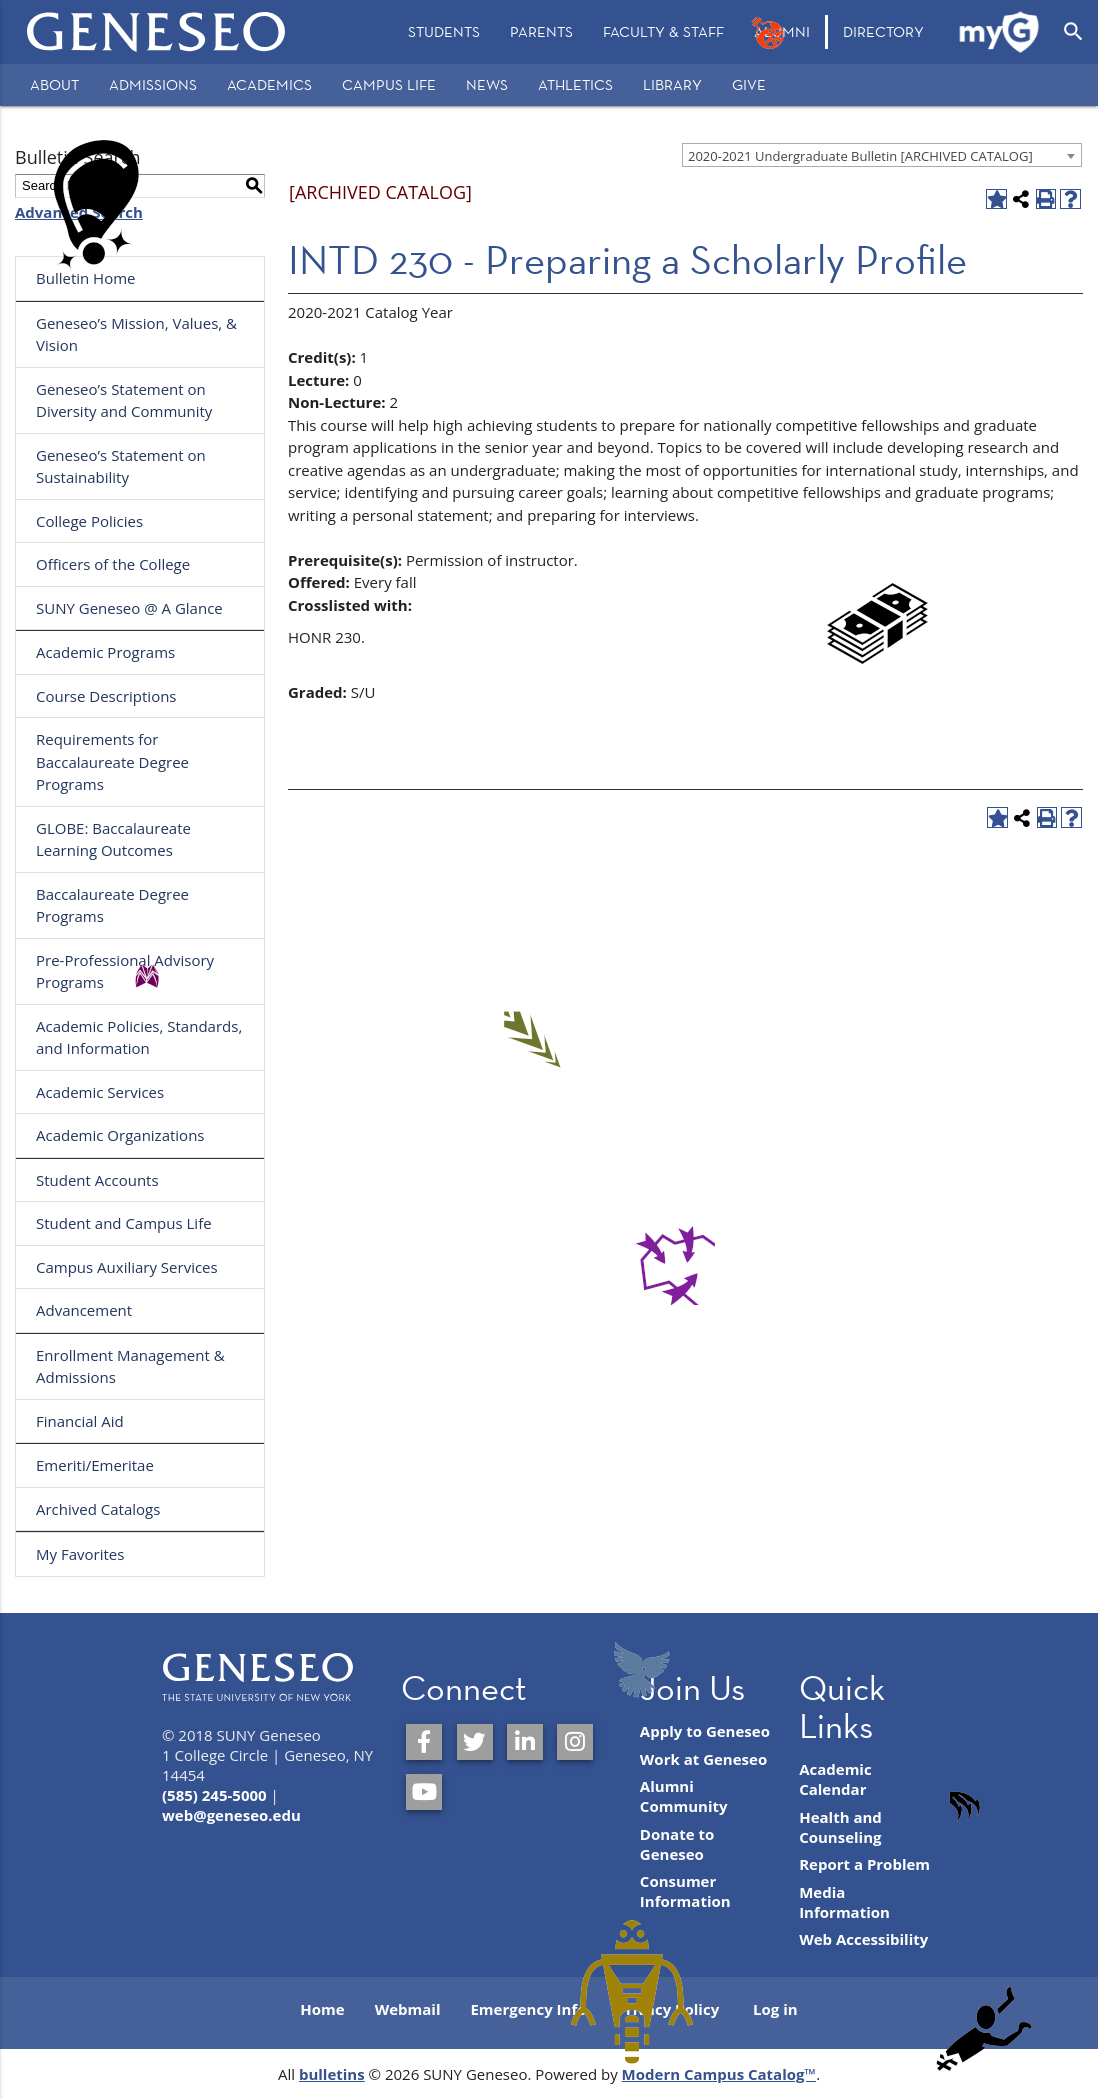 The image size is (1098, 2099). What do you see at coordinates (632, 1992) in the screenshot?
I see `robot or automation feature` at bounding box center [632, 1992].